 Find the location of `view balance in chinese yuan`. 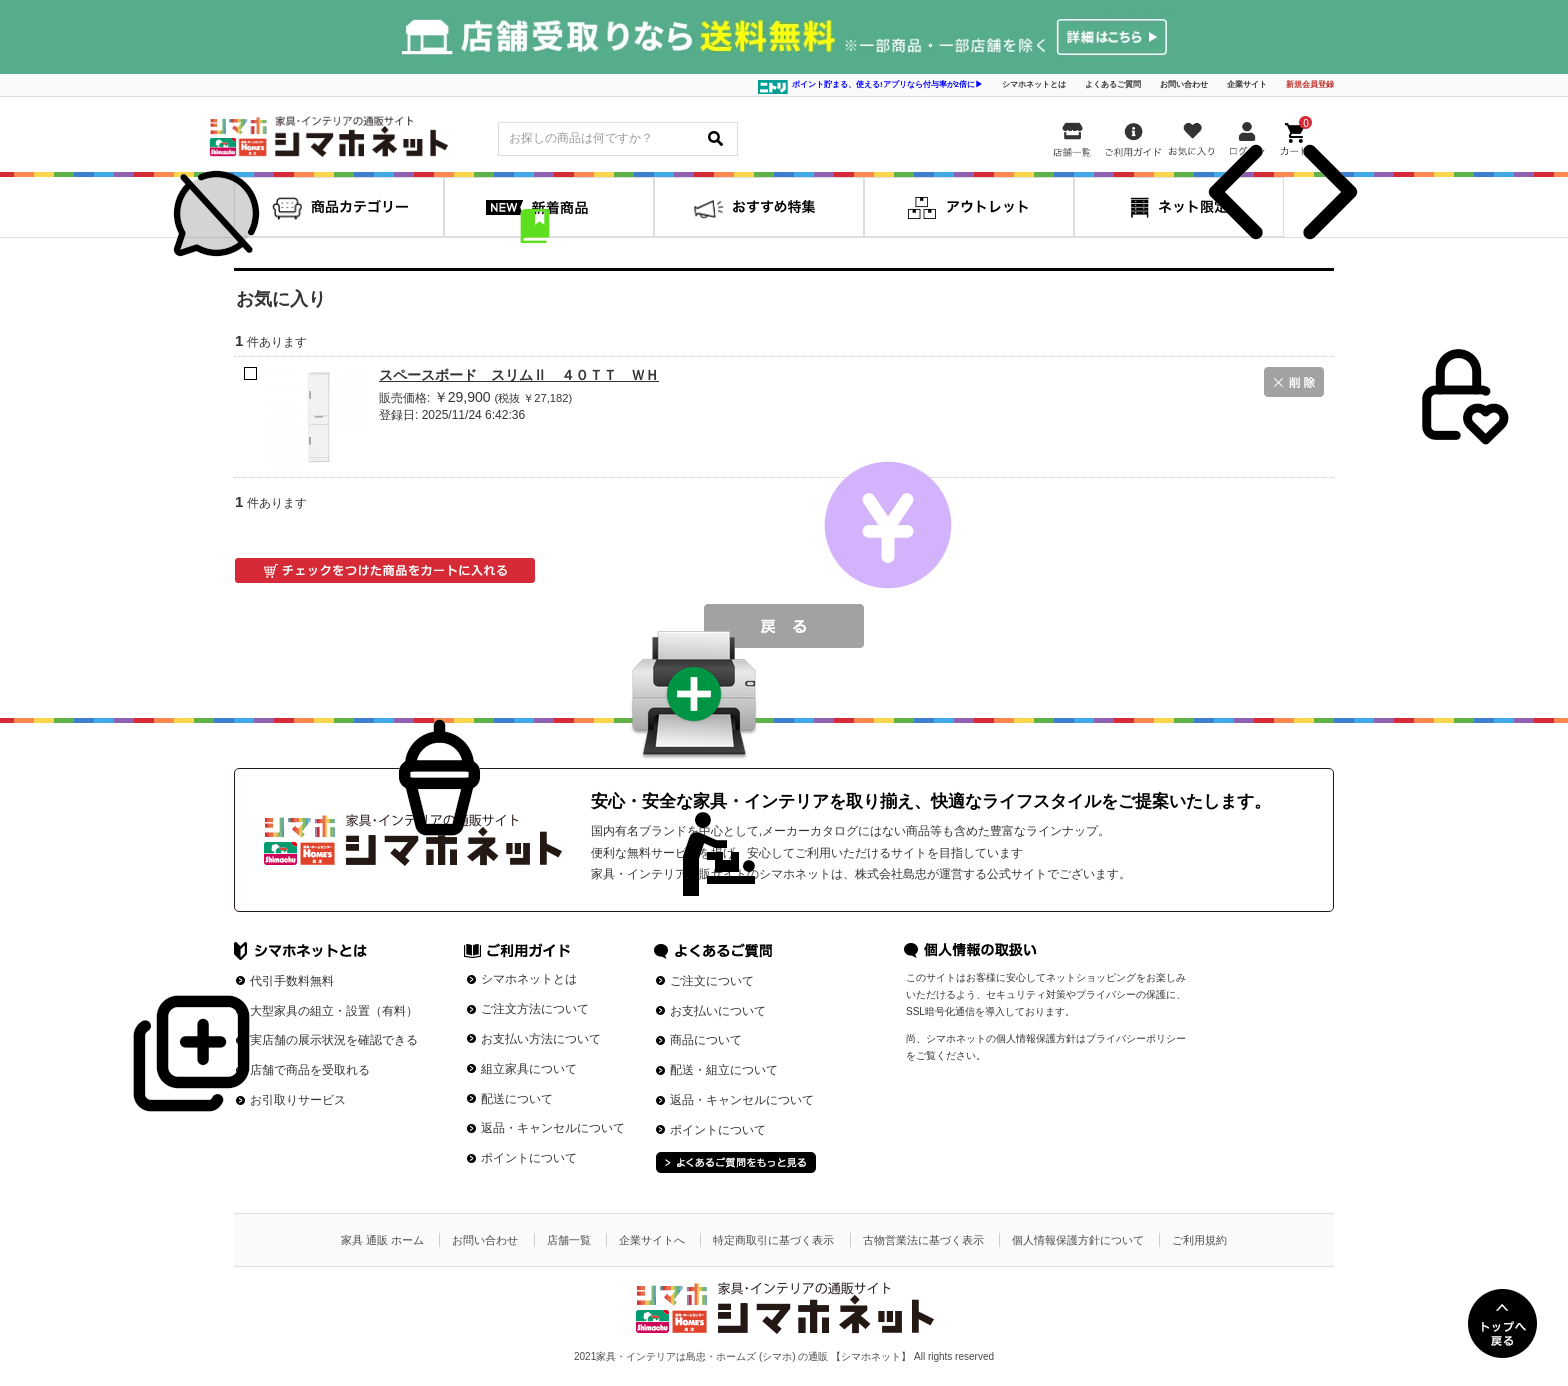

view balance in chinese yuan is located at coordinates (888, 525).